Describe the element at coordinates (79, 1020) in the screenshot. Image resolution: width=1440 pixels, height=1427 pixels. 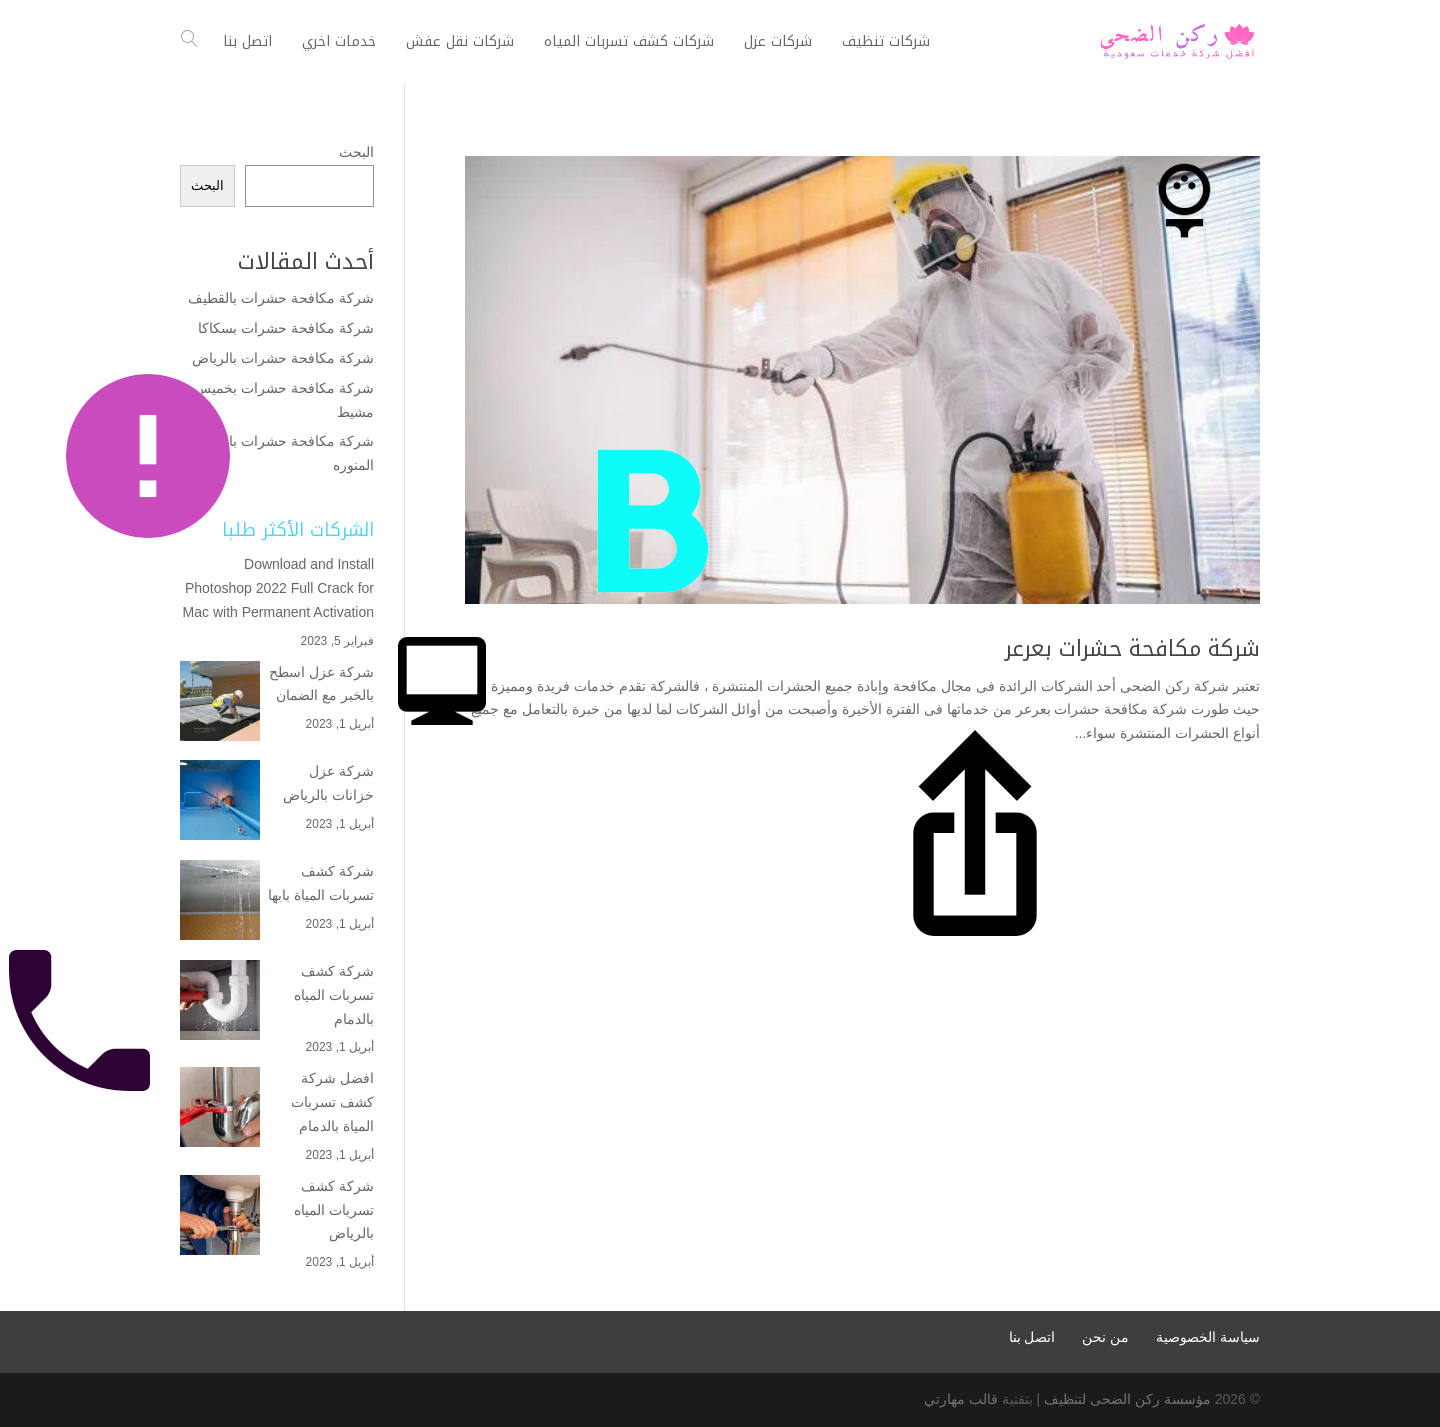
I see `make a phone call` at that location.